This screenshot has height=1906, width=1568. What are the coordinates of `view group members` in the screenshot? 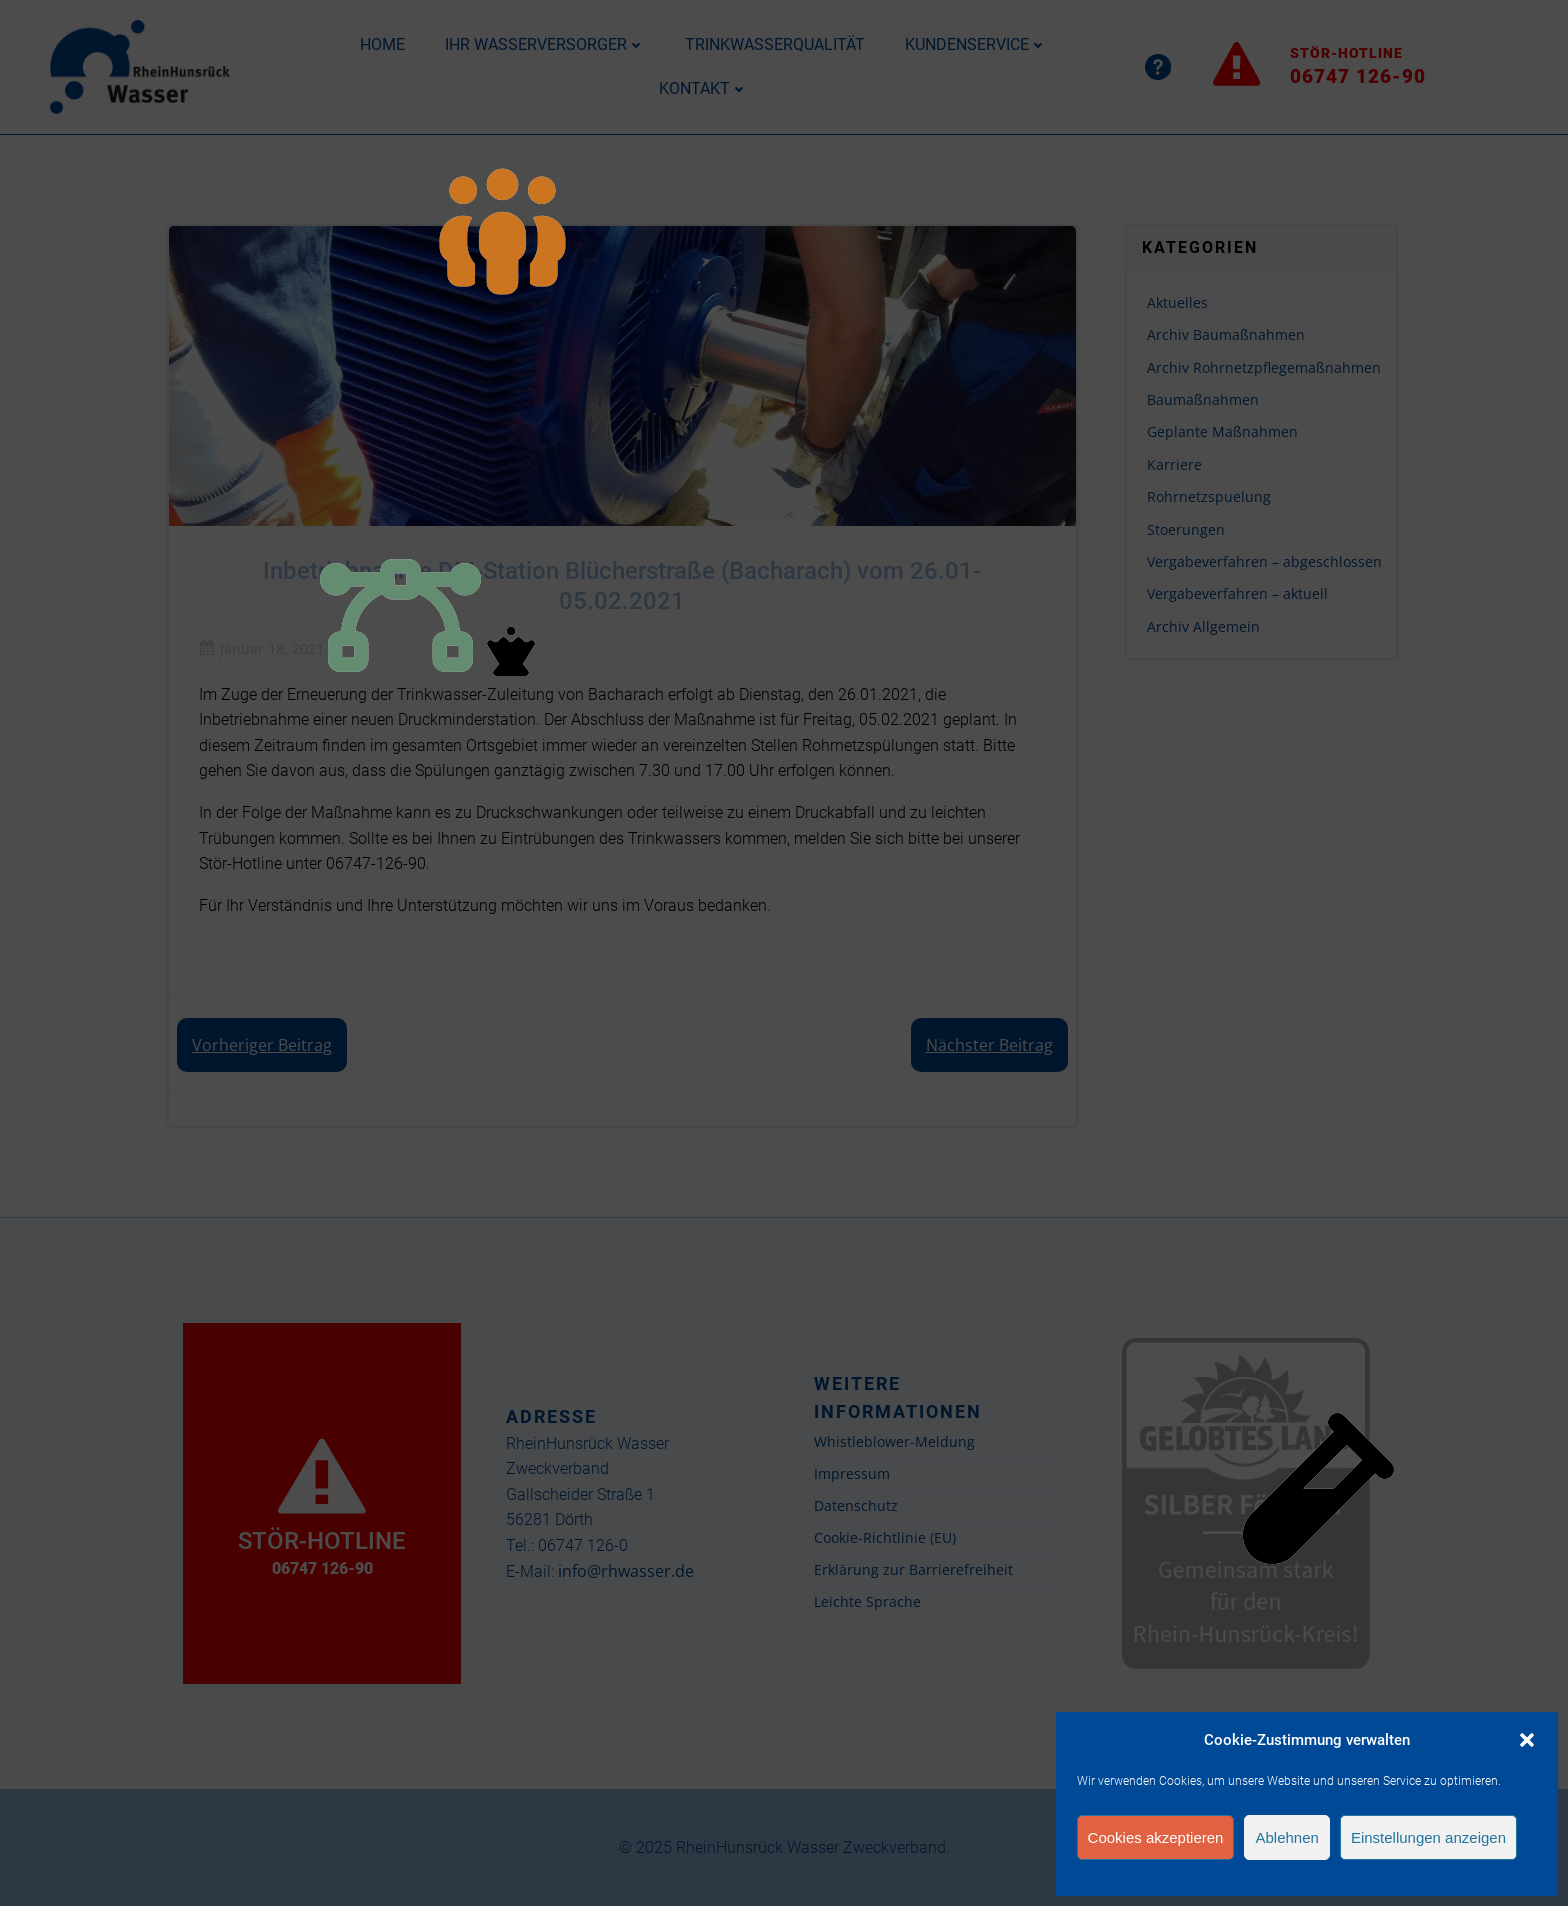 It's located at (502, 231).